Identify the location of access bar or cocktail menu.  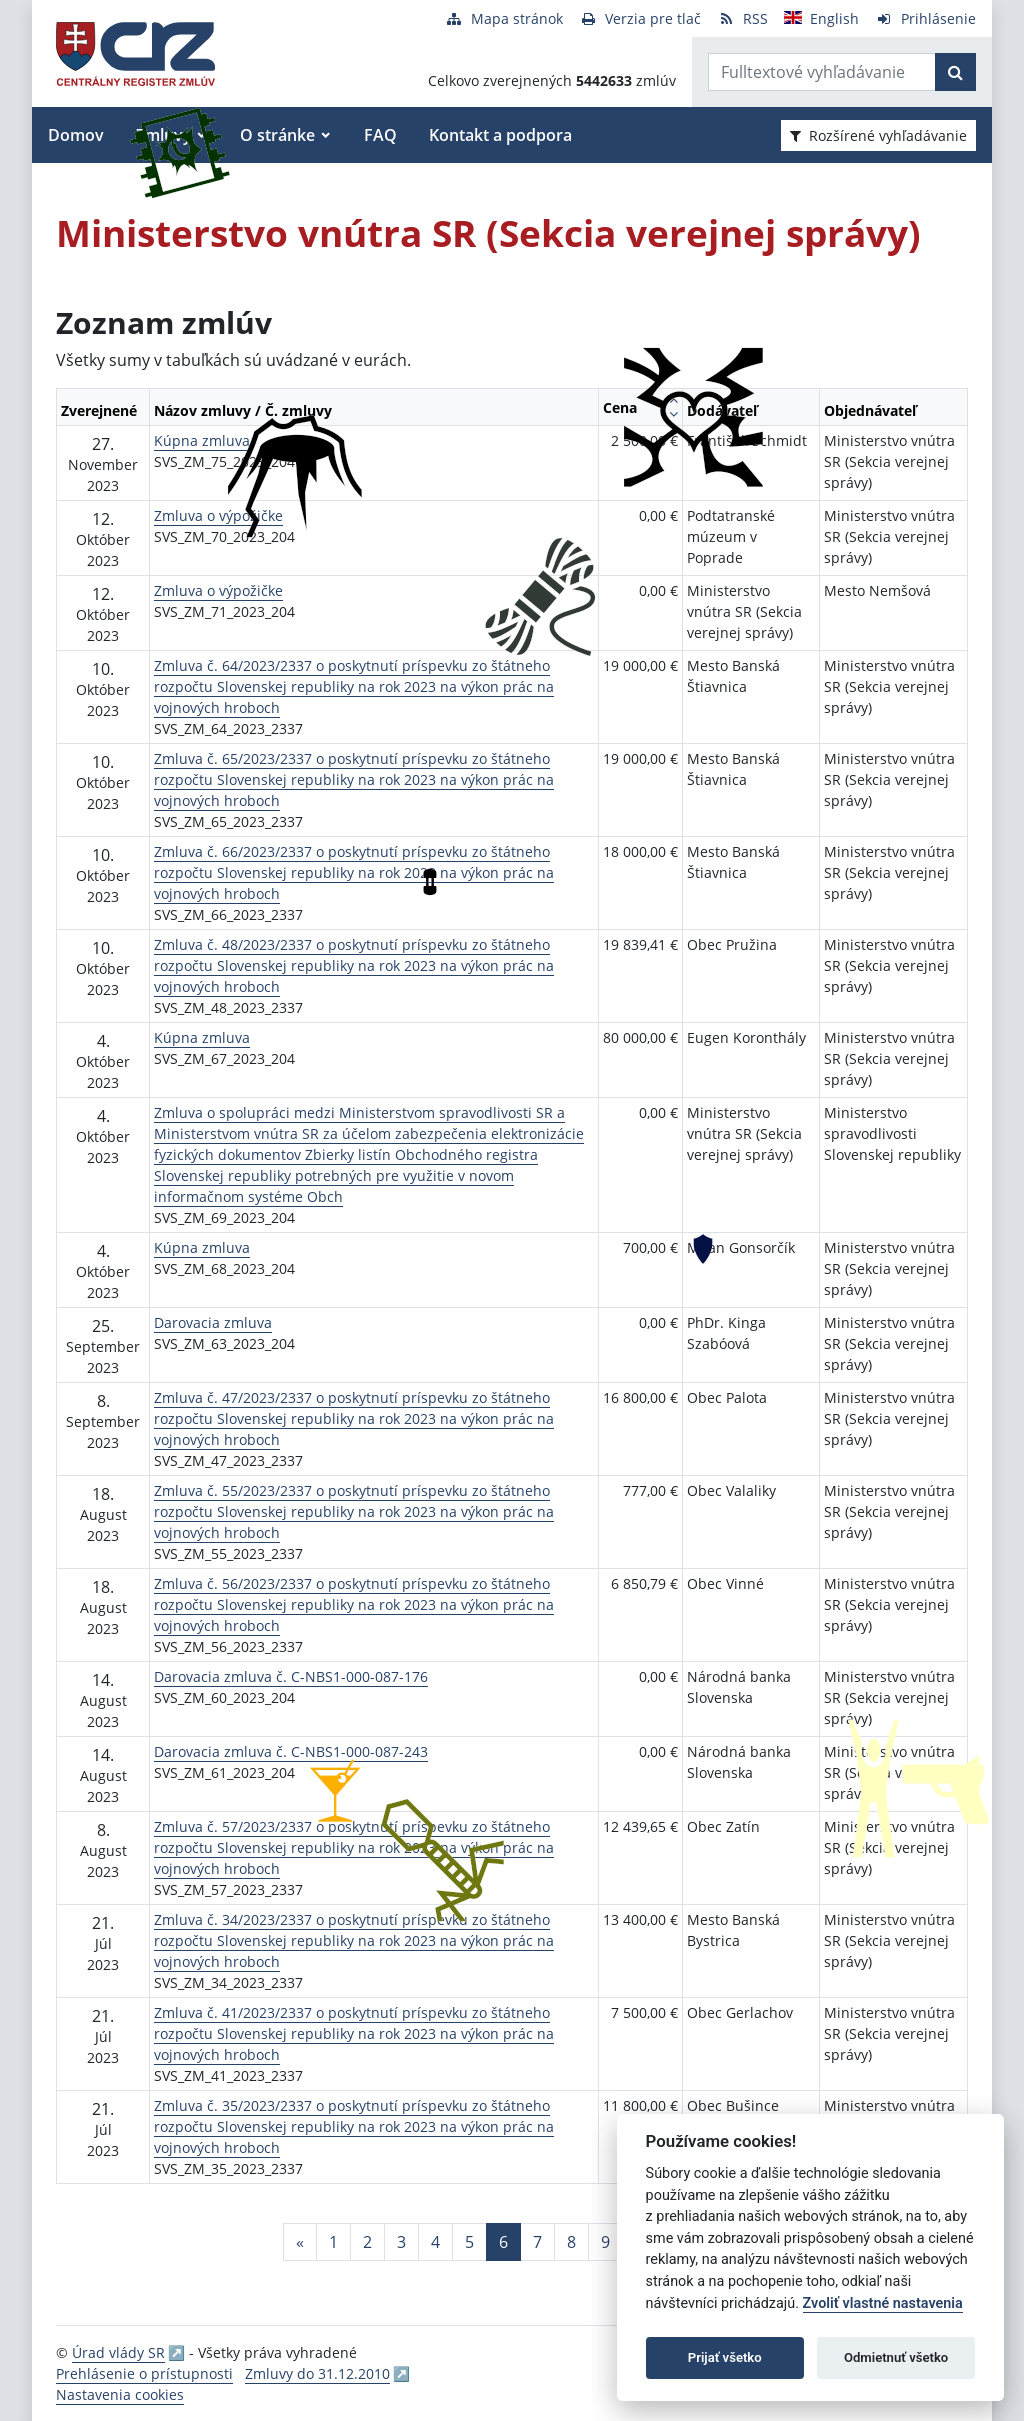
(335, 1790).